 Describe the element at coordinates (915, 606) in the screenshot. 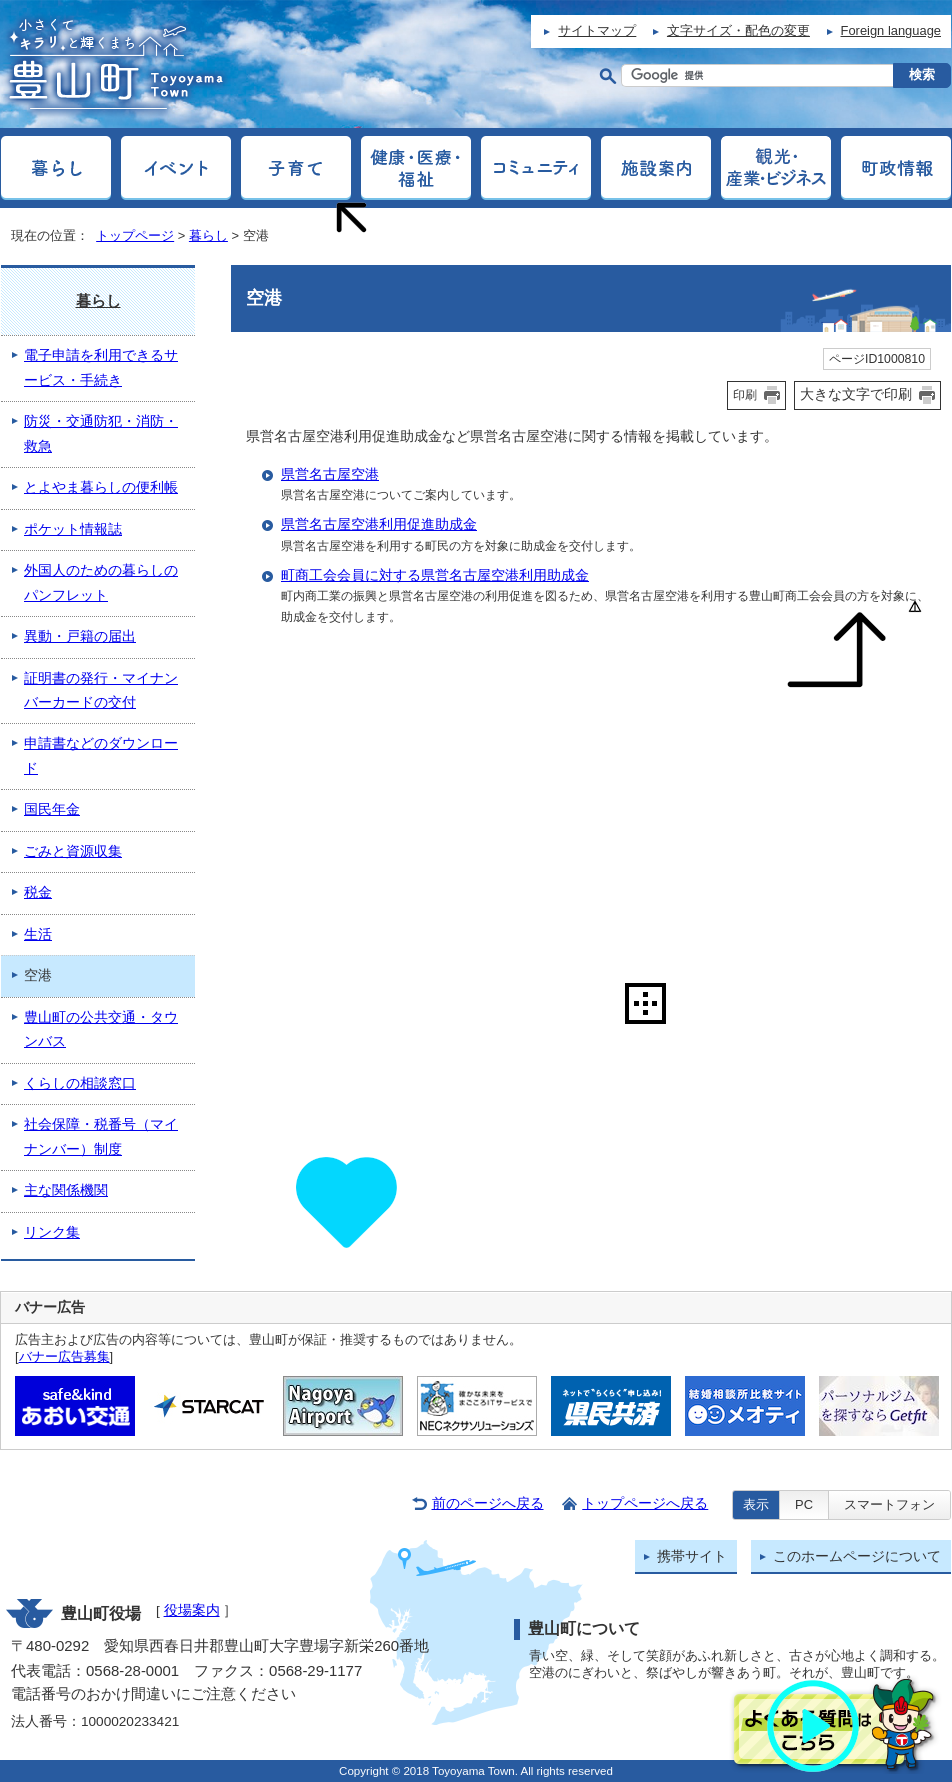

I see `view image details or metadata` at that location.